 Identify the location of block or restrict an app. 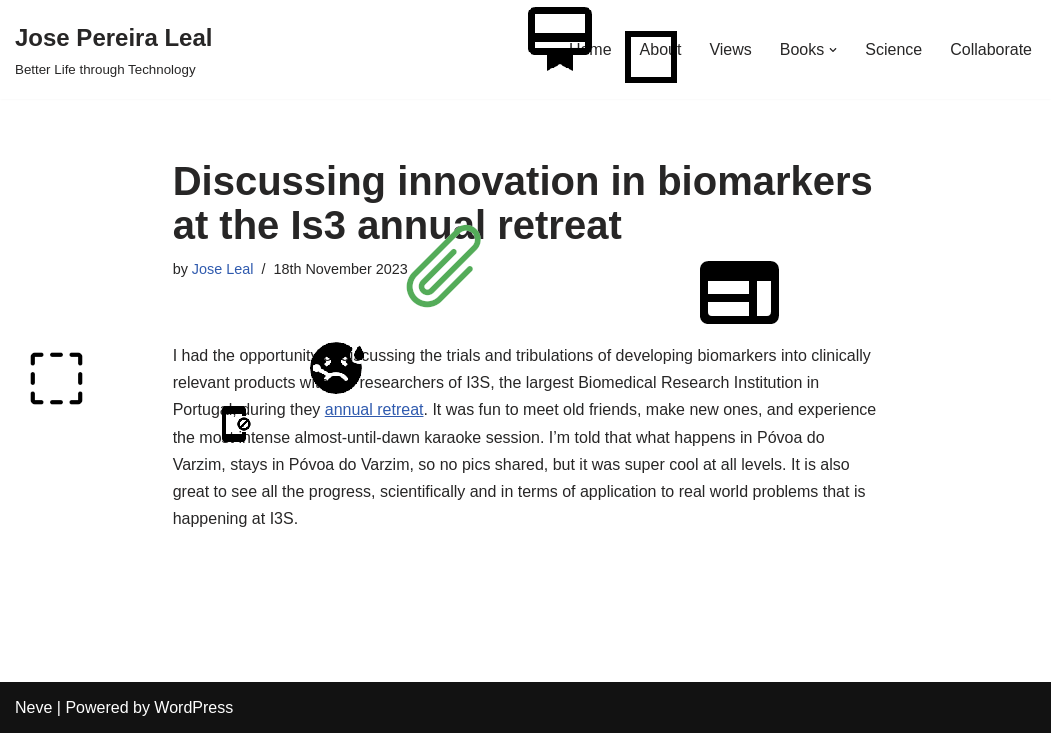
(234, 424).